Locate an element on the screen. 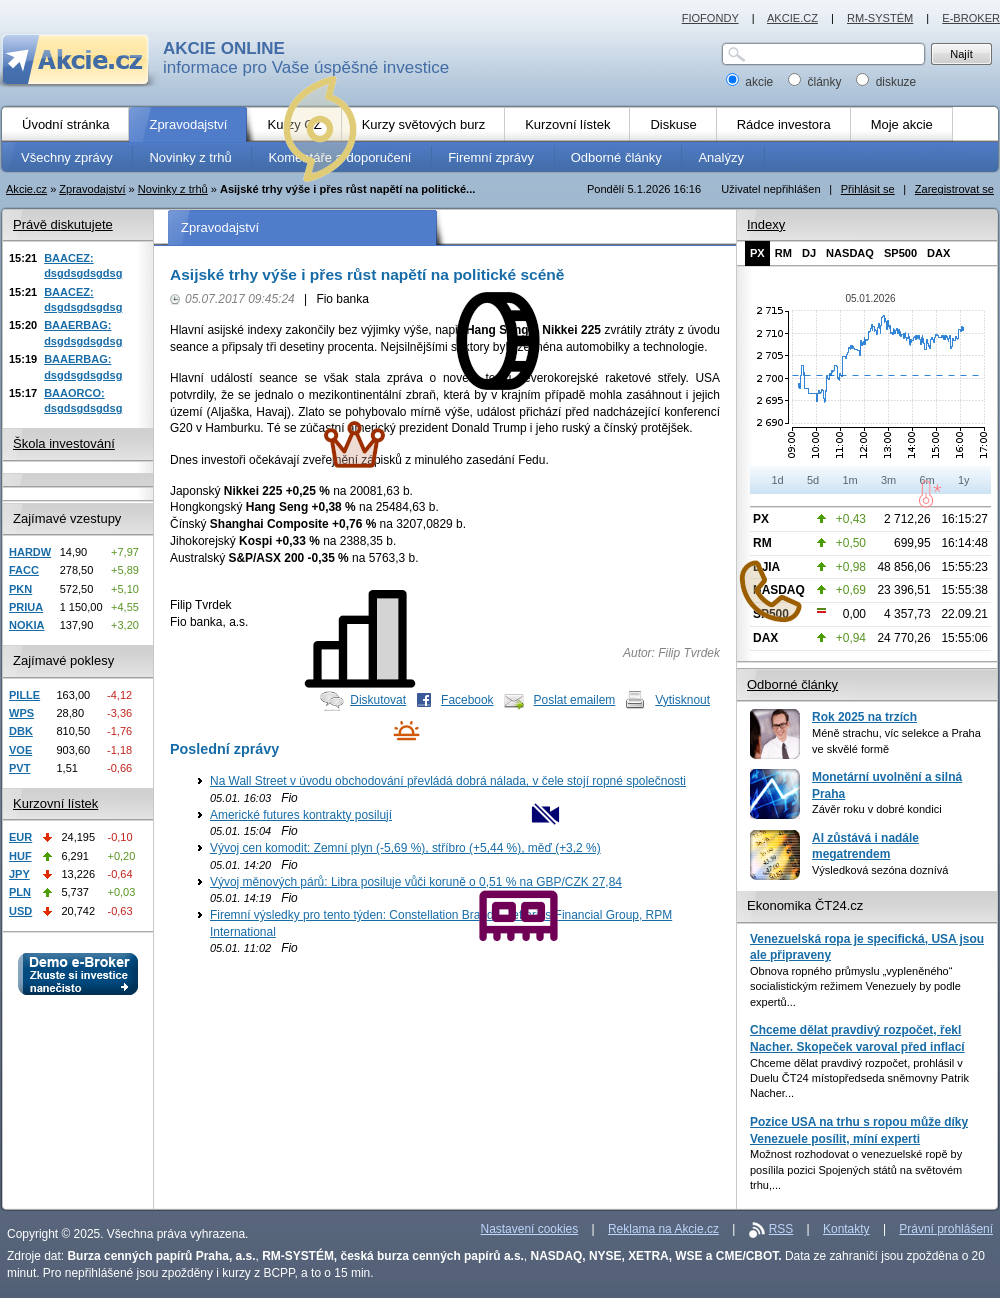 The image size is (1000, 1298). view analytics or statistics is located at coordinates (360, 641).